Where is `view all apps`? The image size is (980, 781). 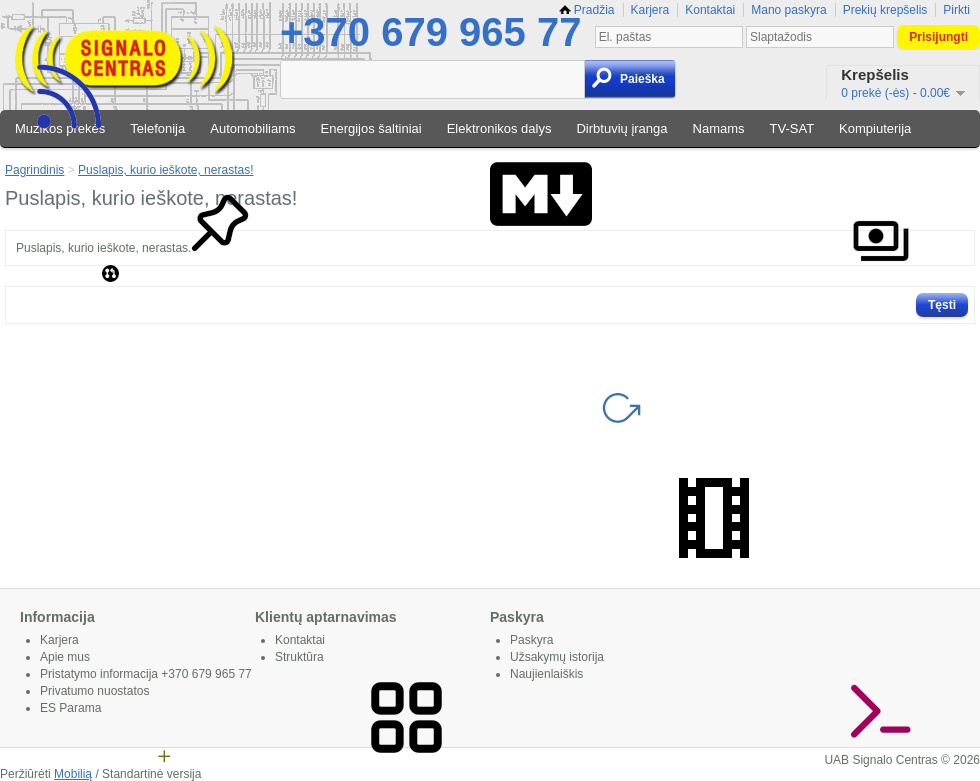
view all apps is located at coordinates (406, 717).